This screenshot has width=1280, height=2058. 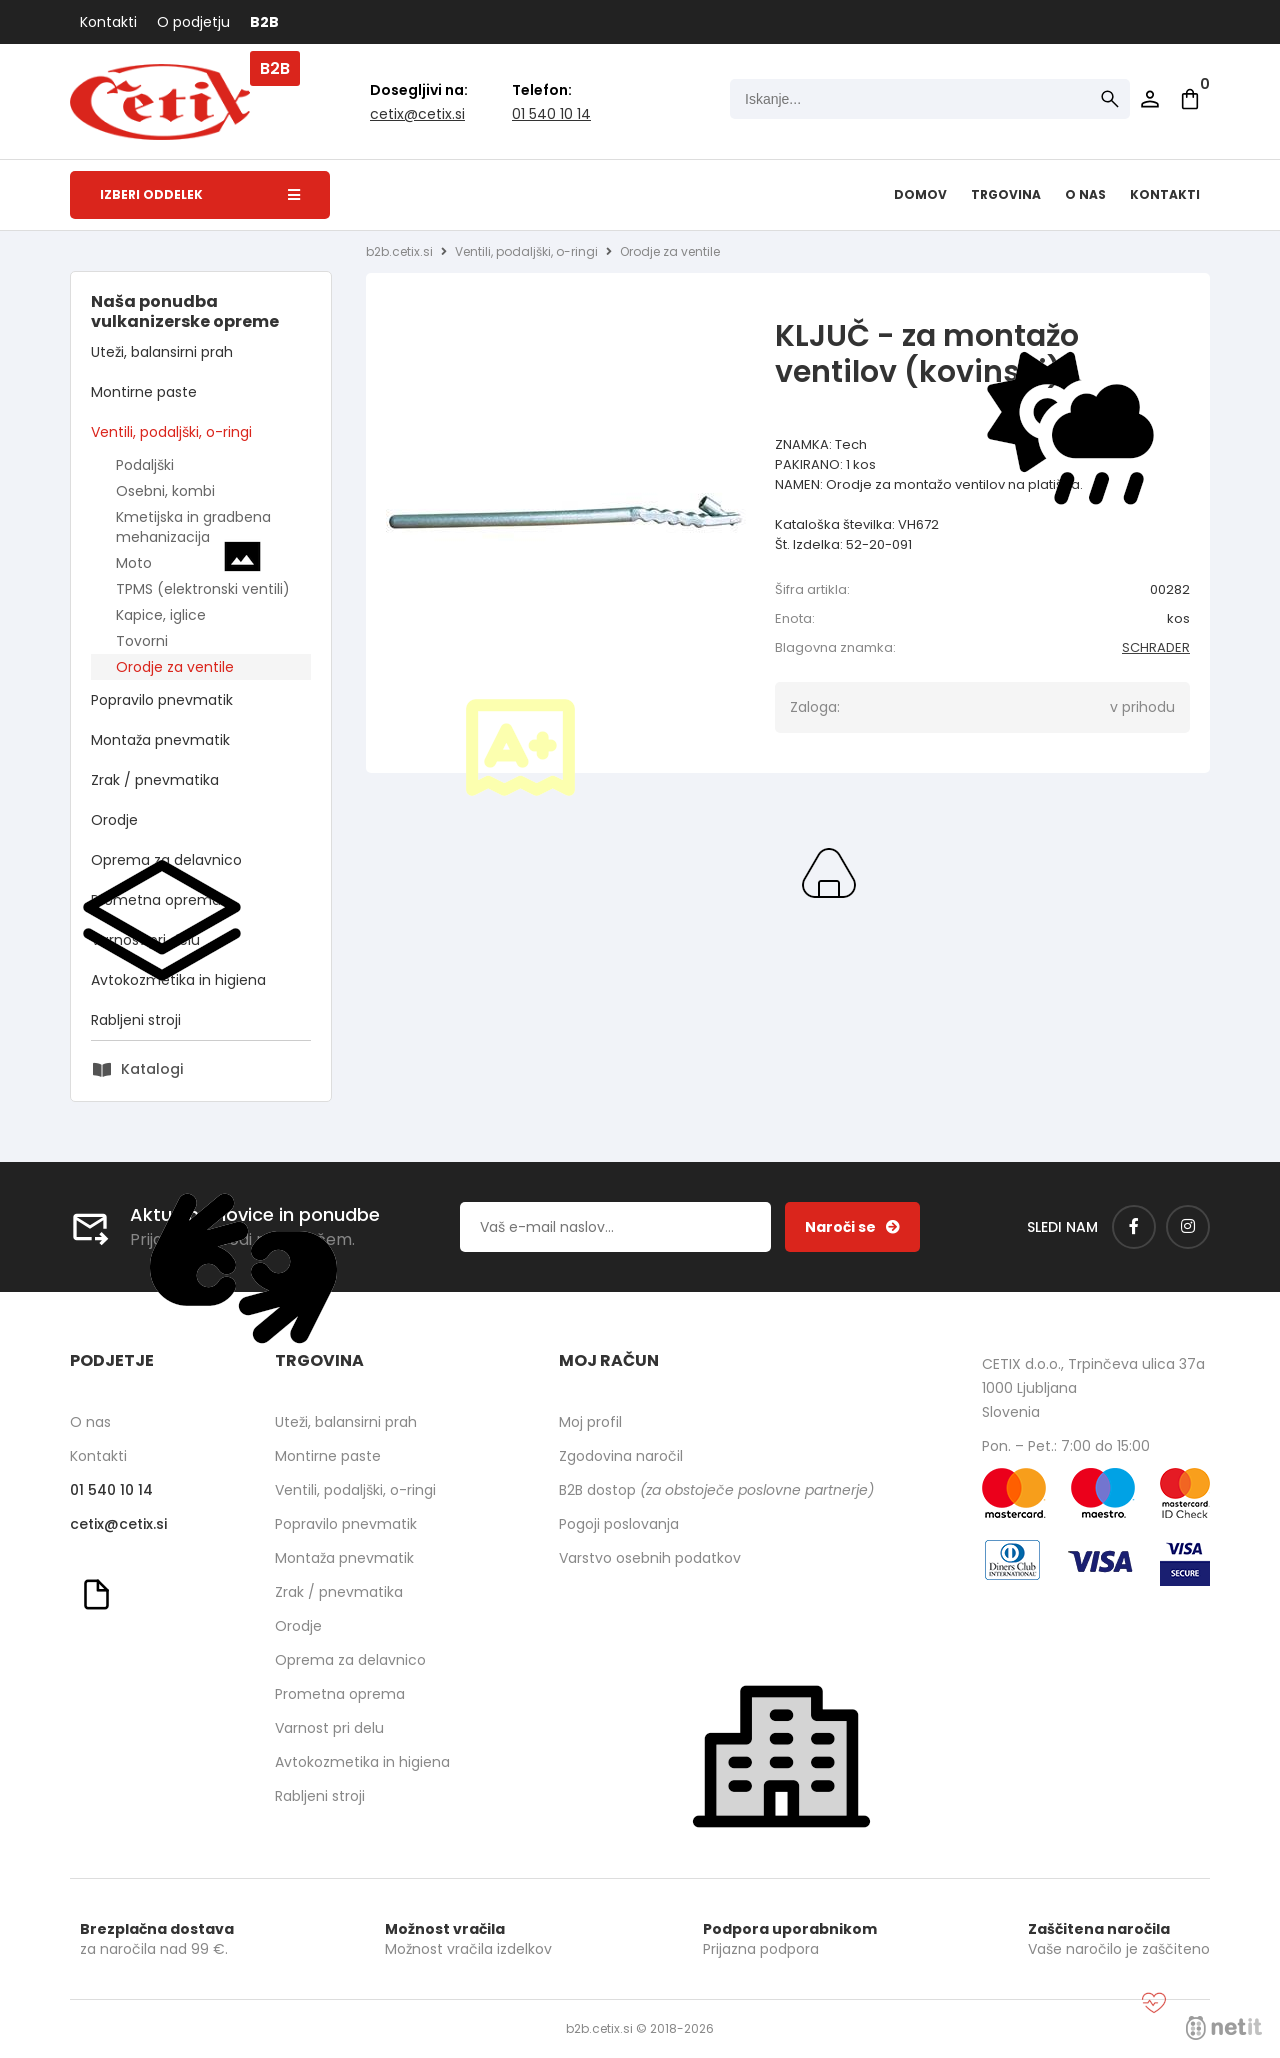 I want to click on view or open a file, so click(x=96, y=1594).